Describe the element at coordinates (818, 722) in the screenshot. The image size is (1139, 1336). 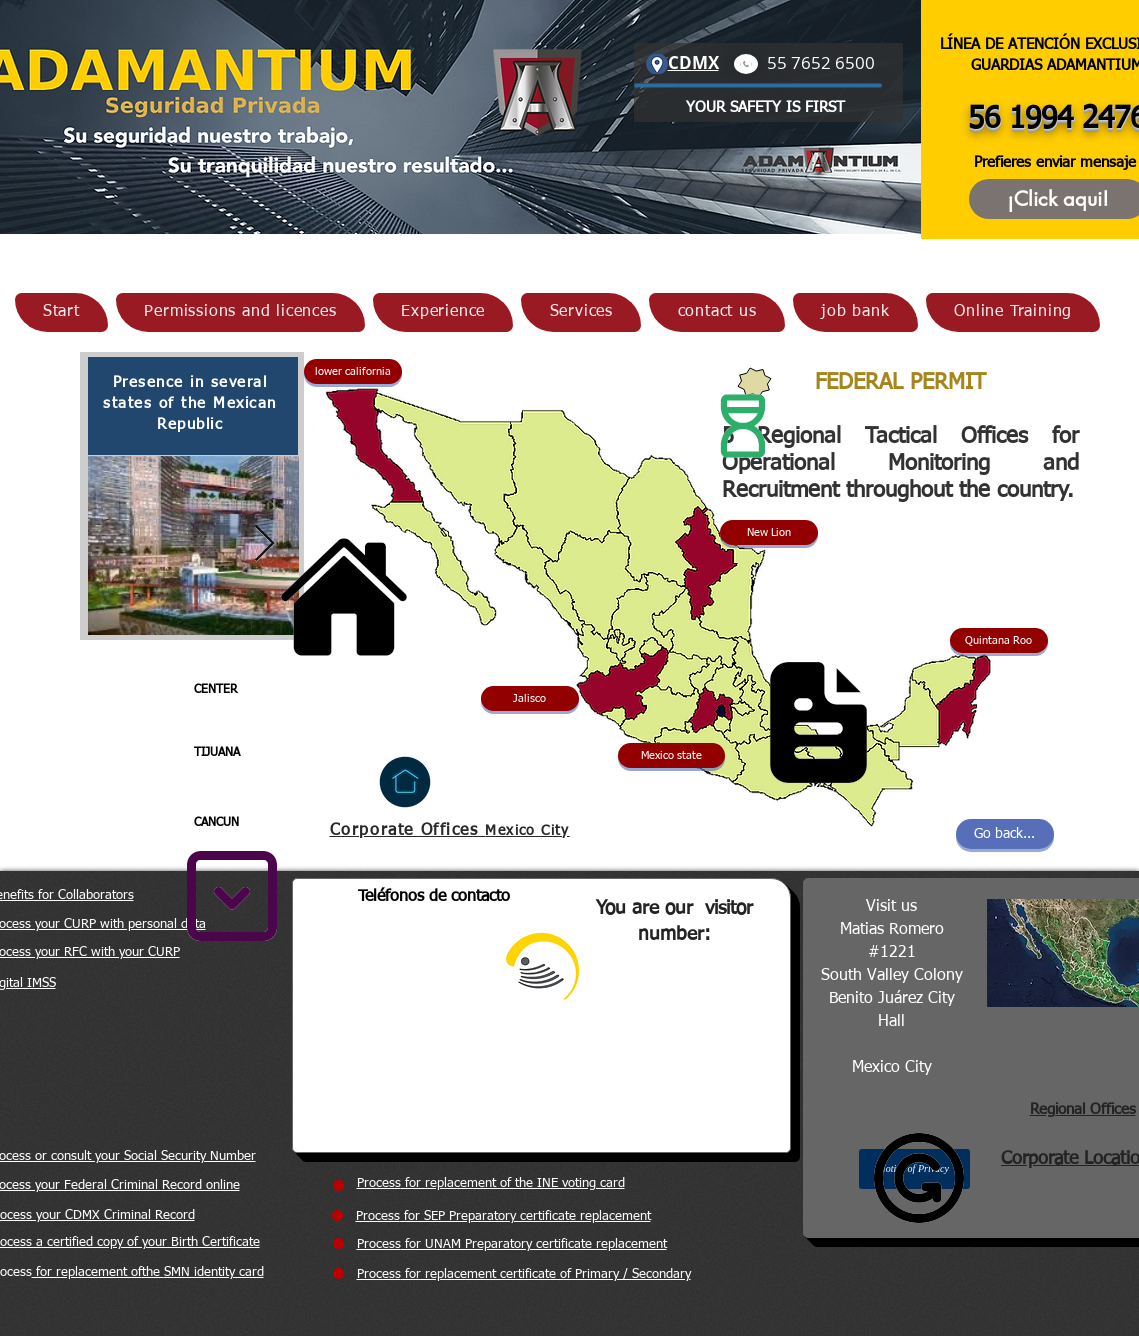
I see `view document contents` at that location.